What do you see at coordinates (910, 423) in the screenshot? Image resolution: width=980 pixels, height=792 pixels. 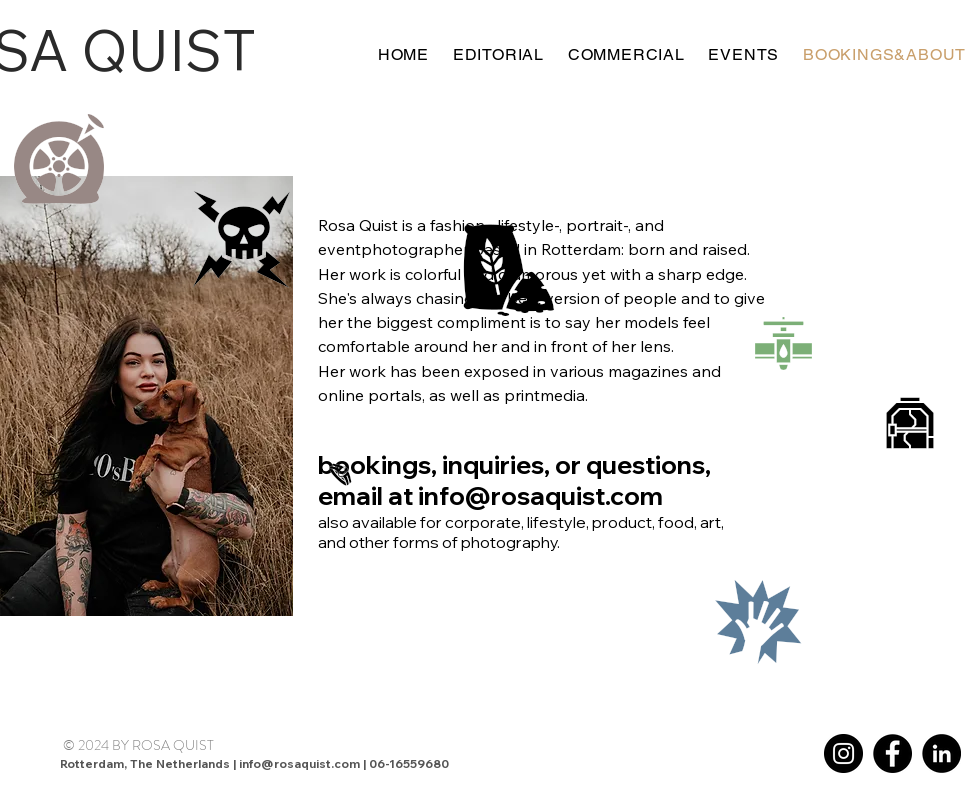 I see `access airlock or sealed compartment controls` at bounding box center [910, 423].